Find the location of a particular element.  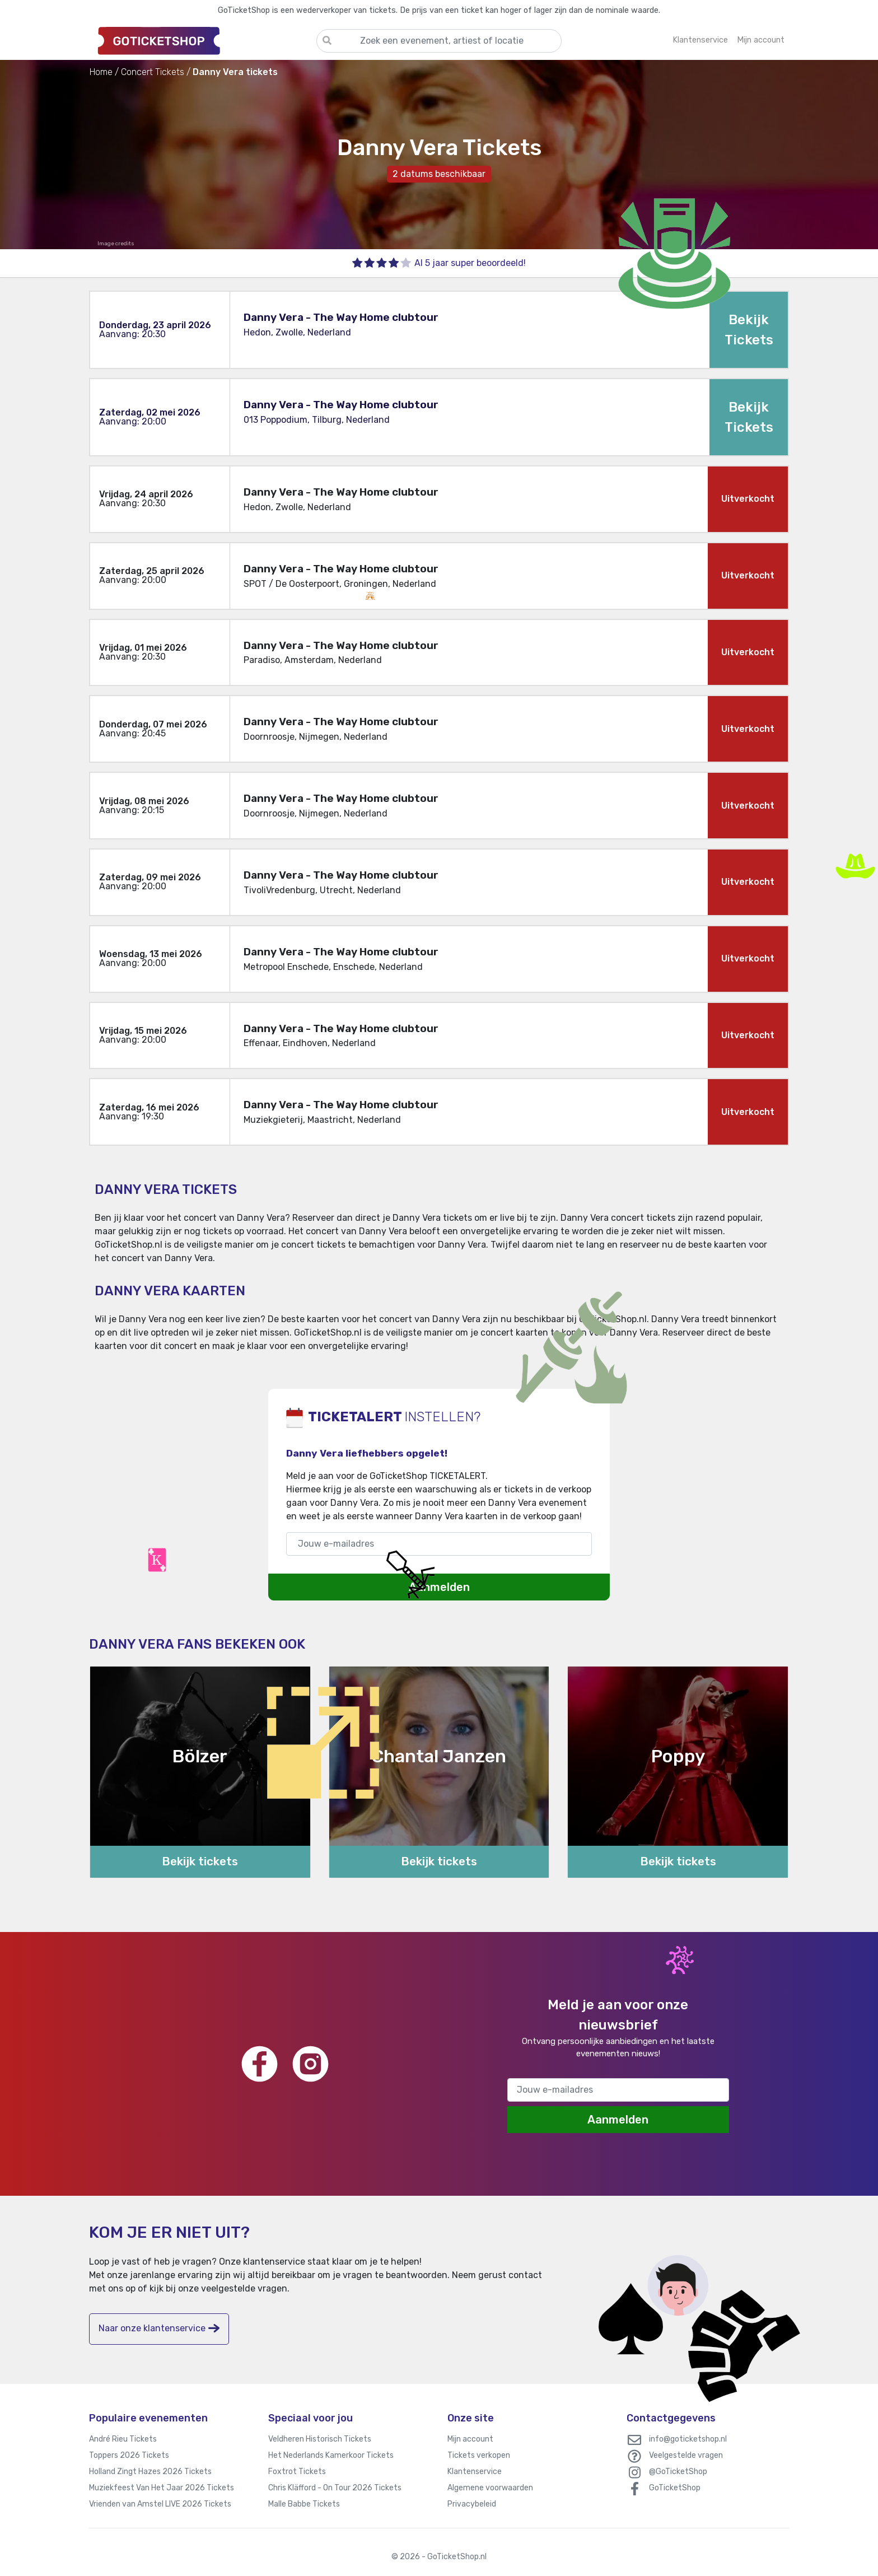

king of clubs playing card is located at coordinates (157, 1560).